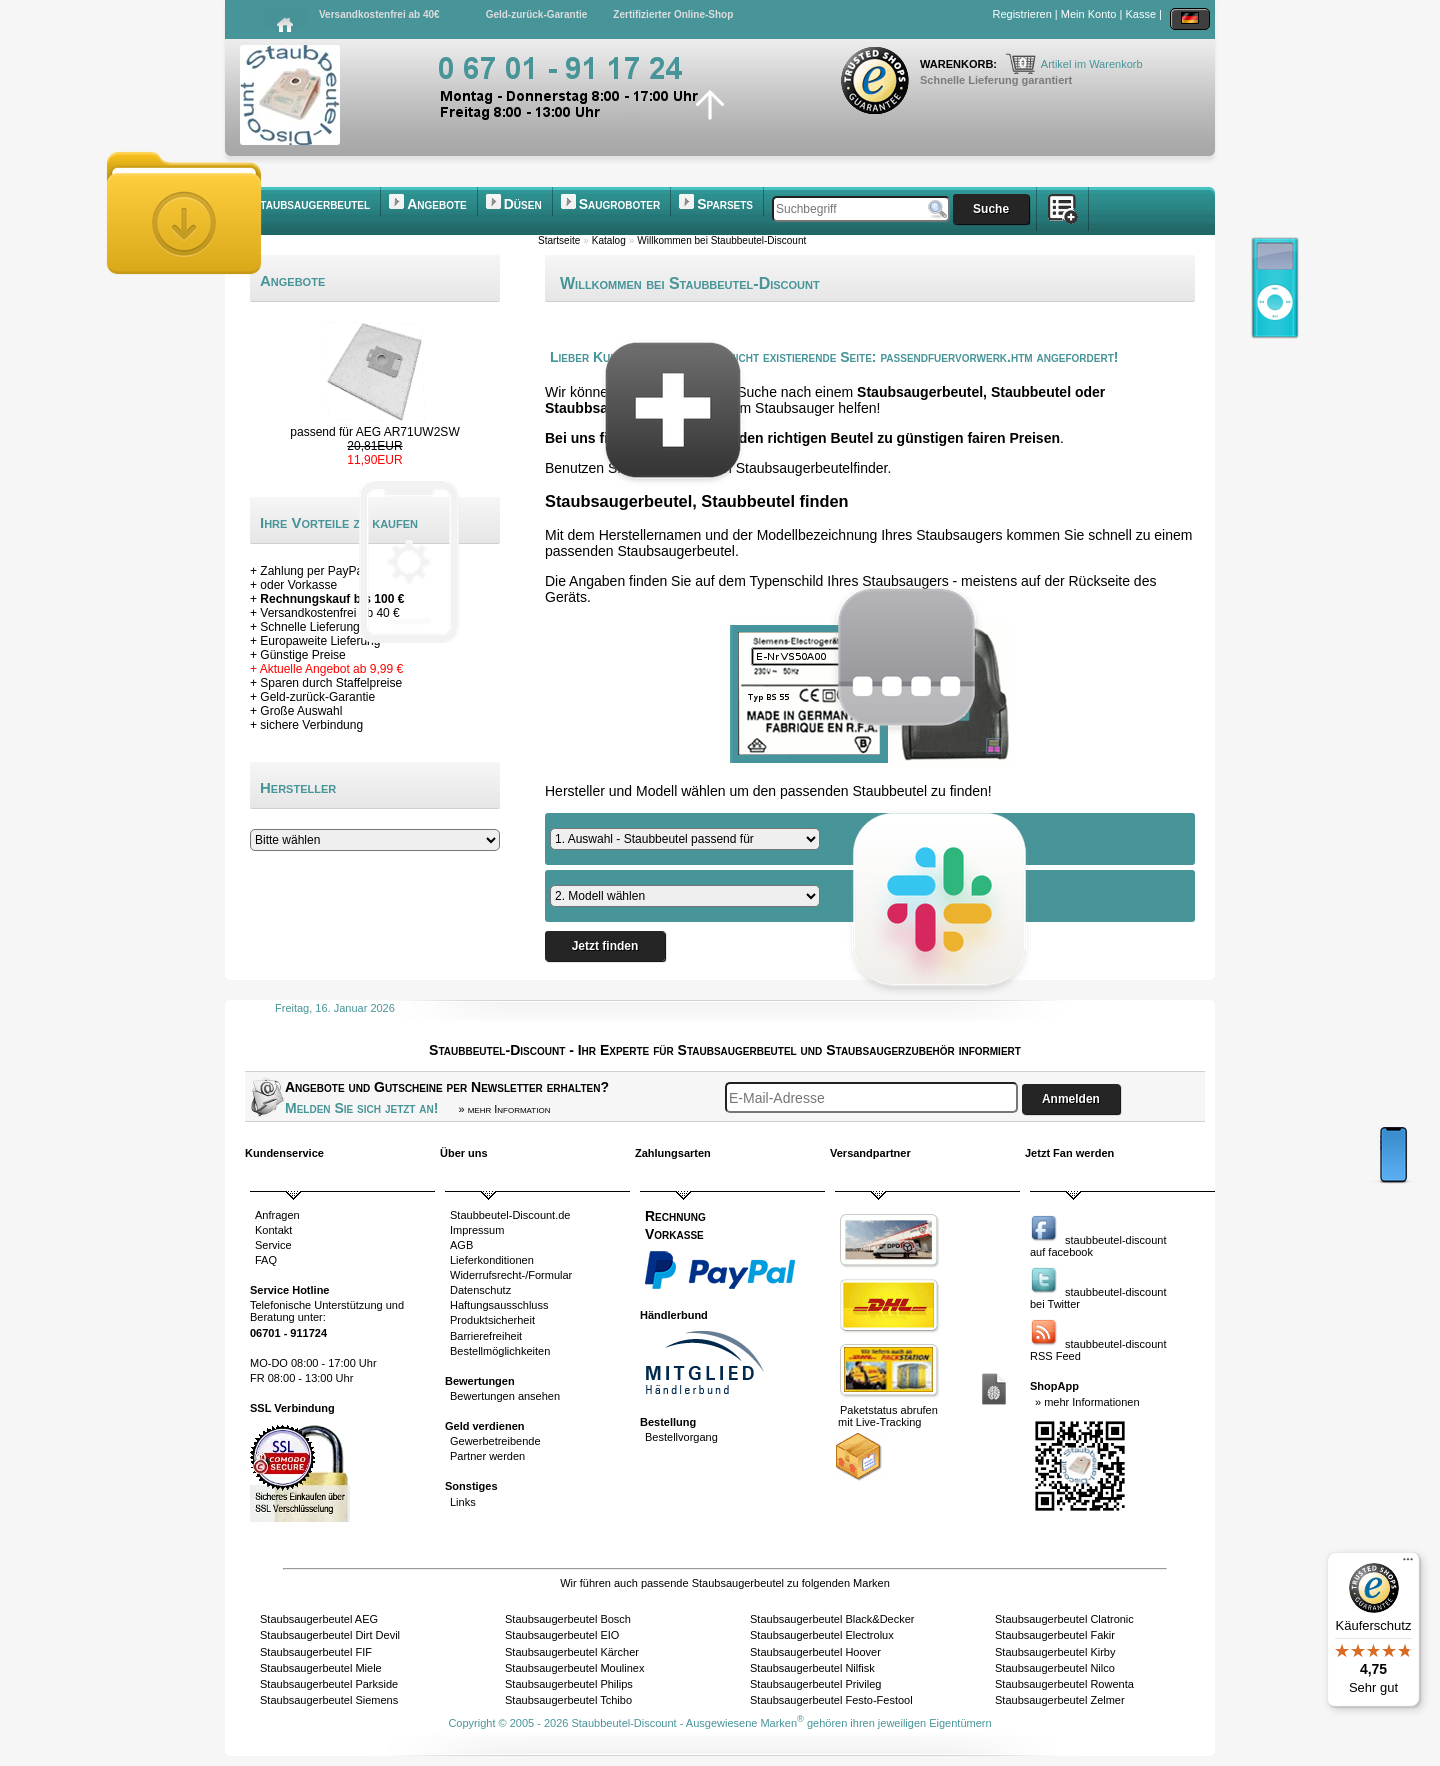 This screenshot has height=1766, width=1440. Describe the element at coordinates (710, 105) in the screenshot. I see `indicates file or folder syncing to cloud` at that location.